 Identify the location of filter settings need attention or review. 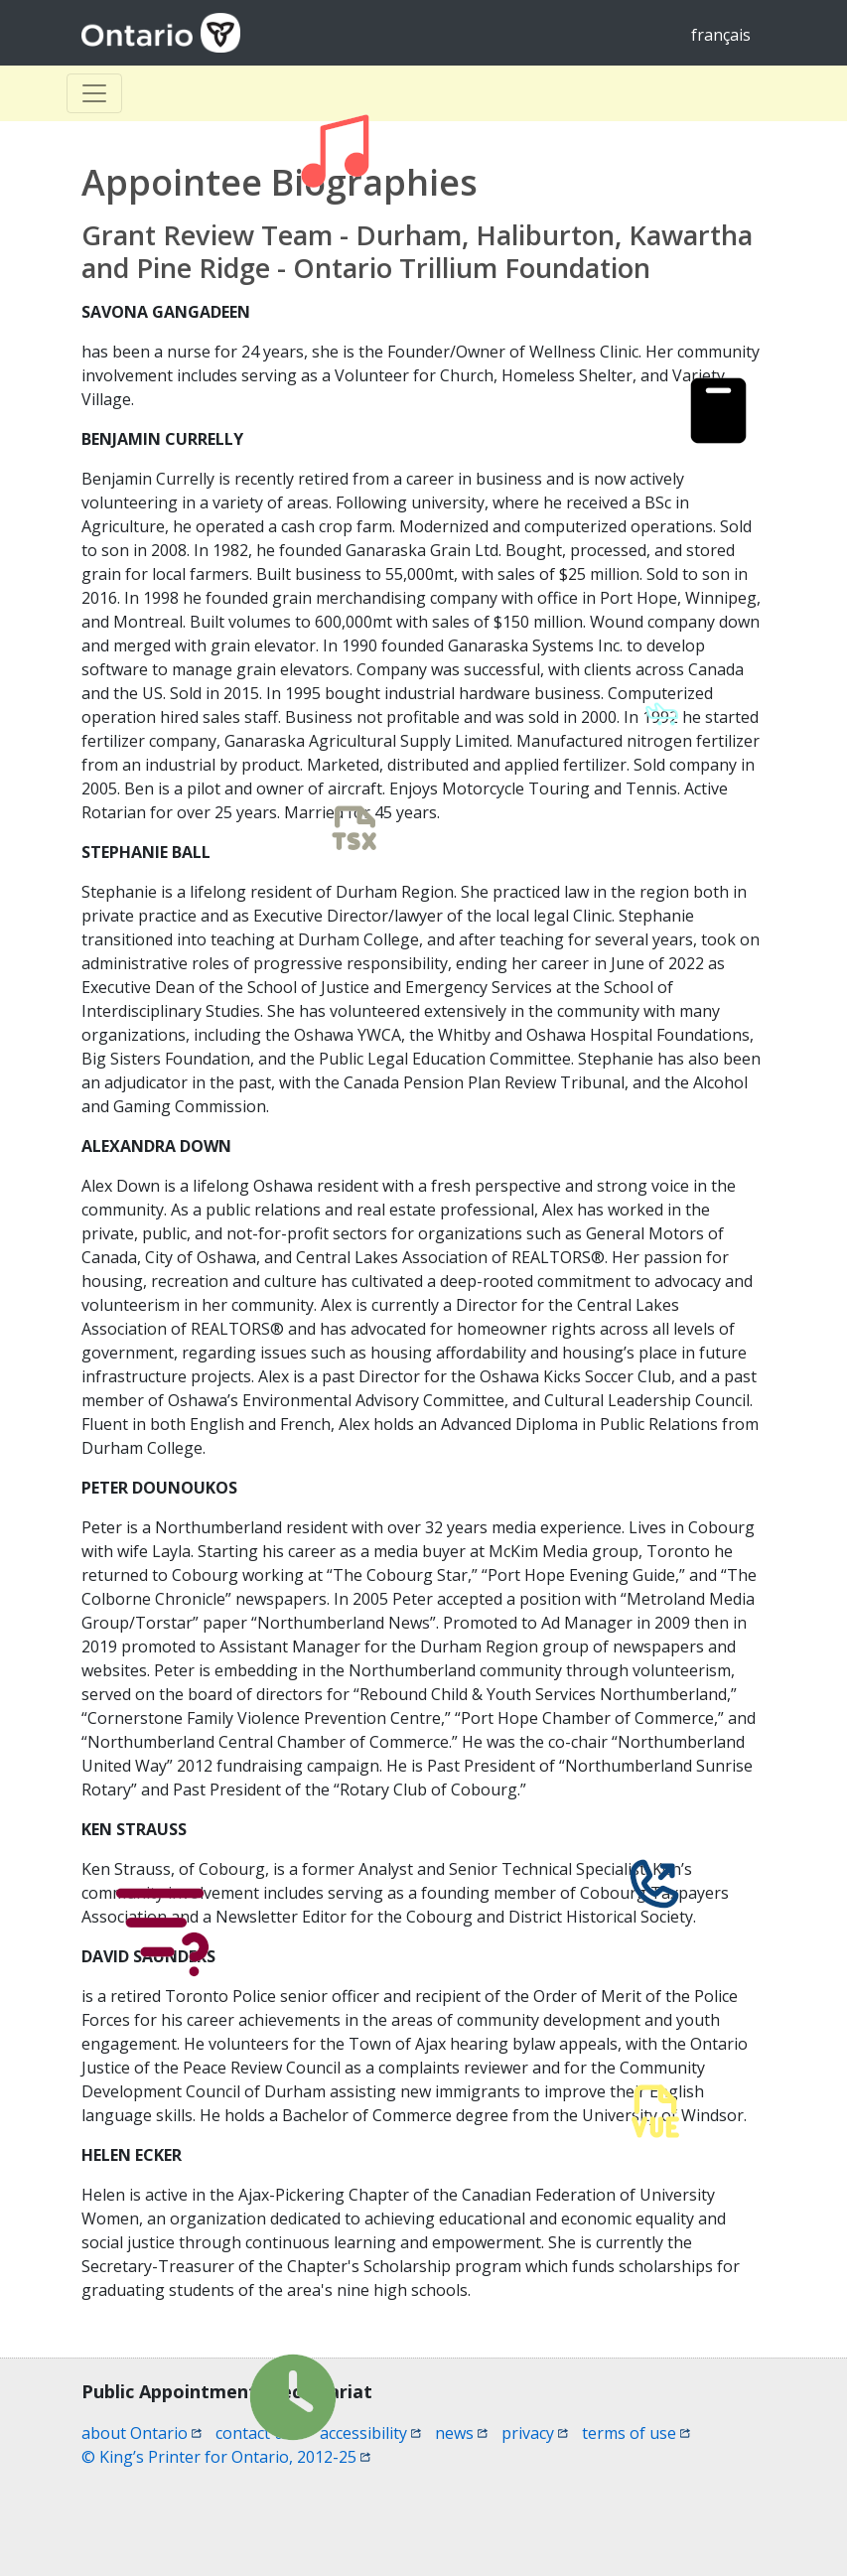
(160, 1923).